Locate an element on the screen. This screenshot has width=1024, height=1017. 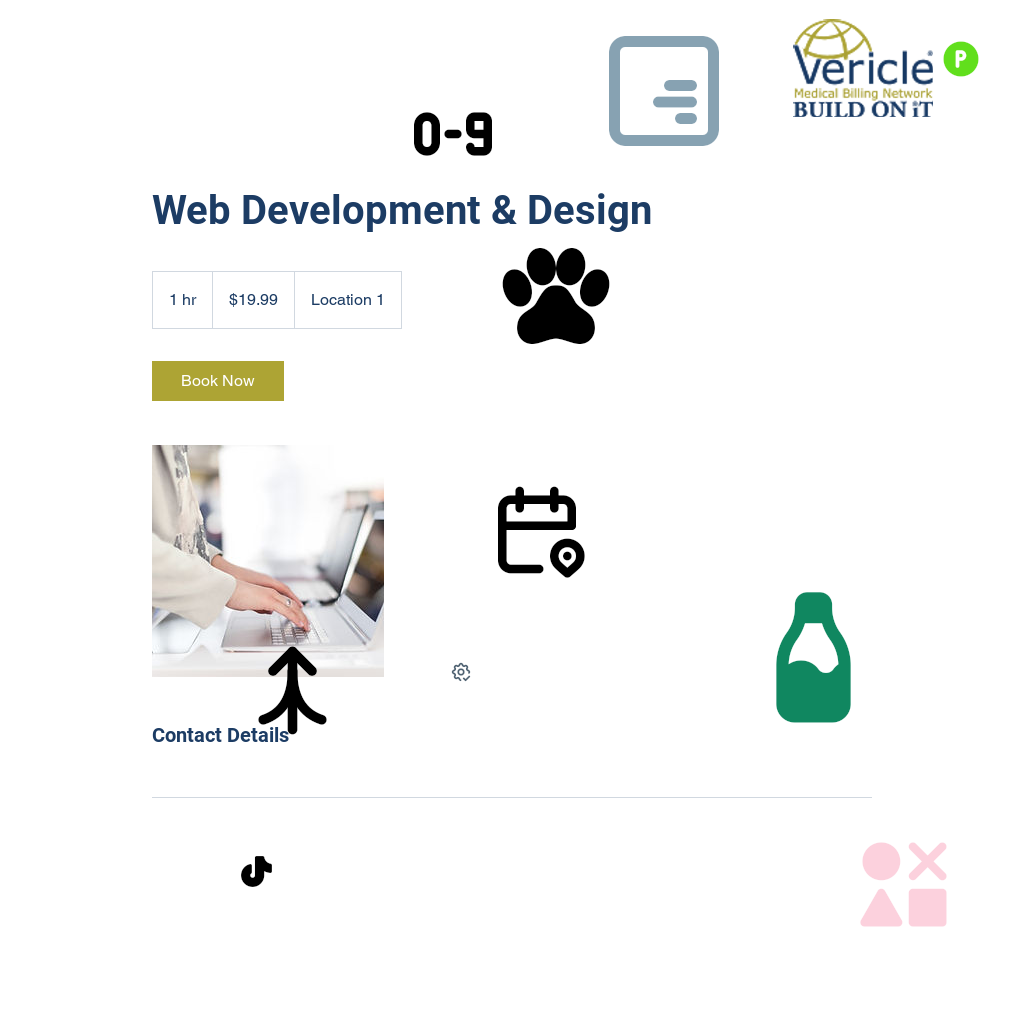
access icon library or symbol collection is located at coordinates (904, 884).